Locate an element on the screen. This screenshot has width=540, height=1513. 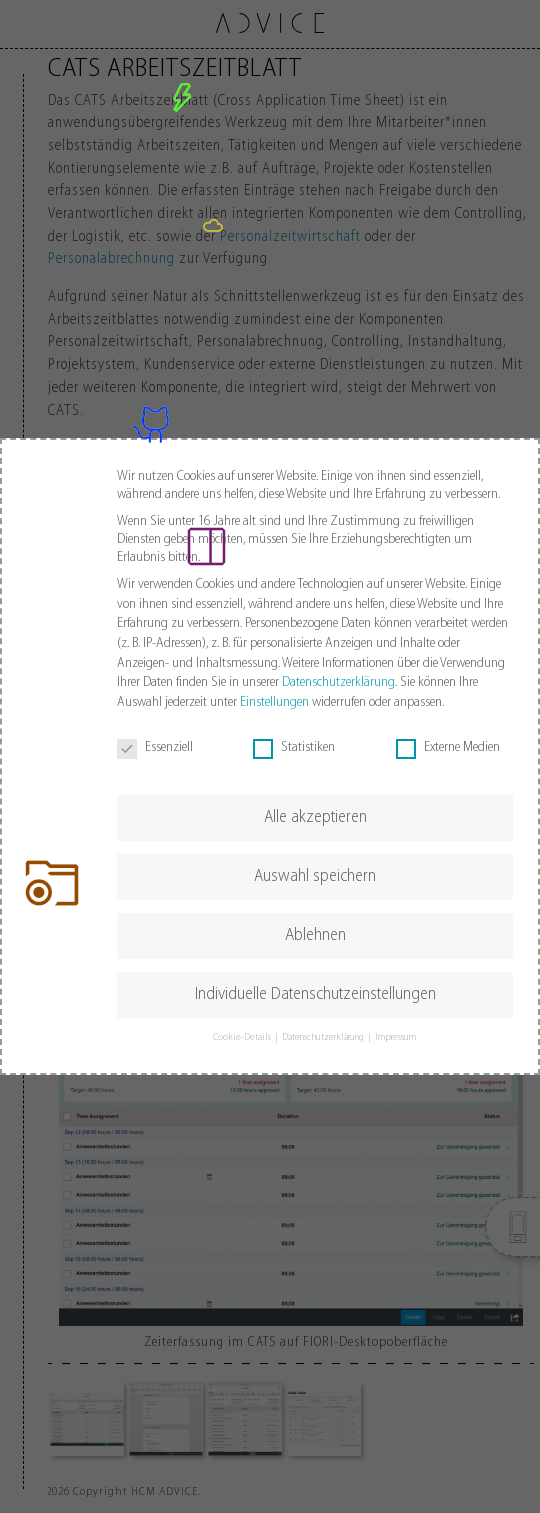
hide the right sidebar panel is located at coordinates (206, 546).